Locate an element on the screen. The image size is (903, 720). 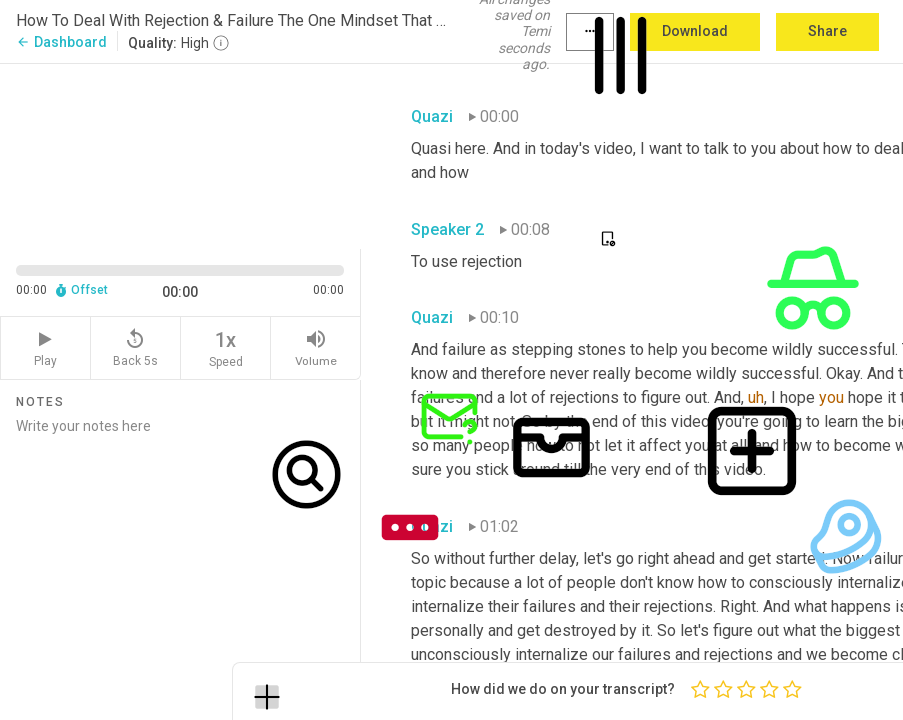
access your wallet or saved payment methods is located at coordinates (551, 447).